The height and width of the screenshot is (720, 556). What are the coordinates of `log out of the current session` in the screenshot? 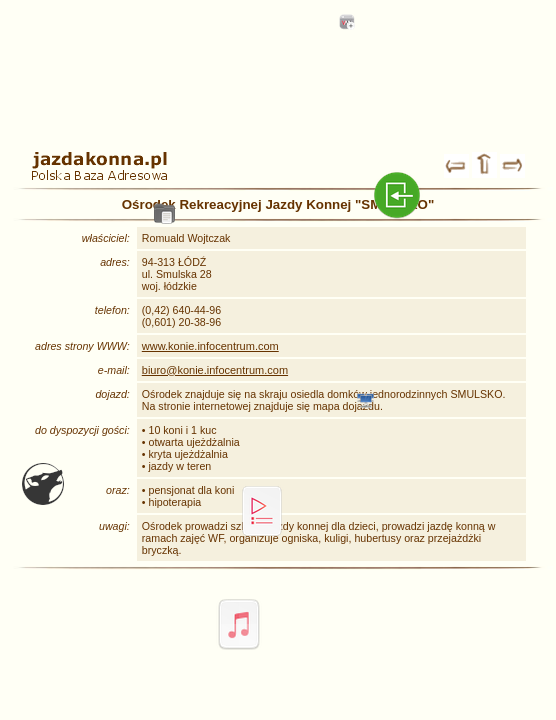 It's located at (397, 195).